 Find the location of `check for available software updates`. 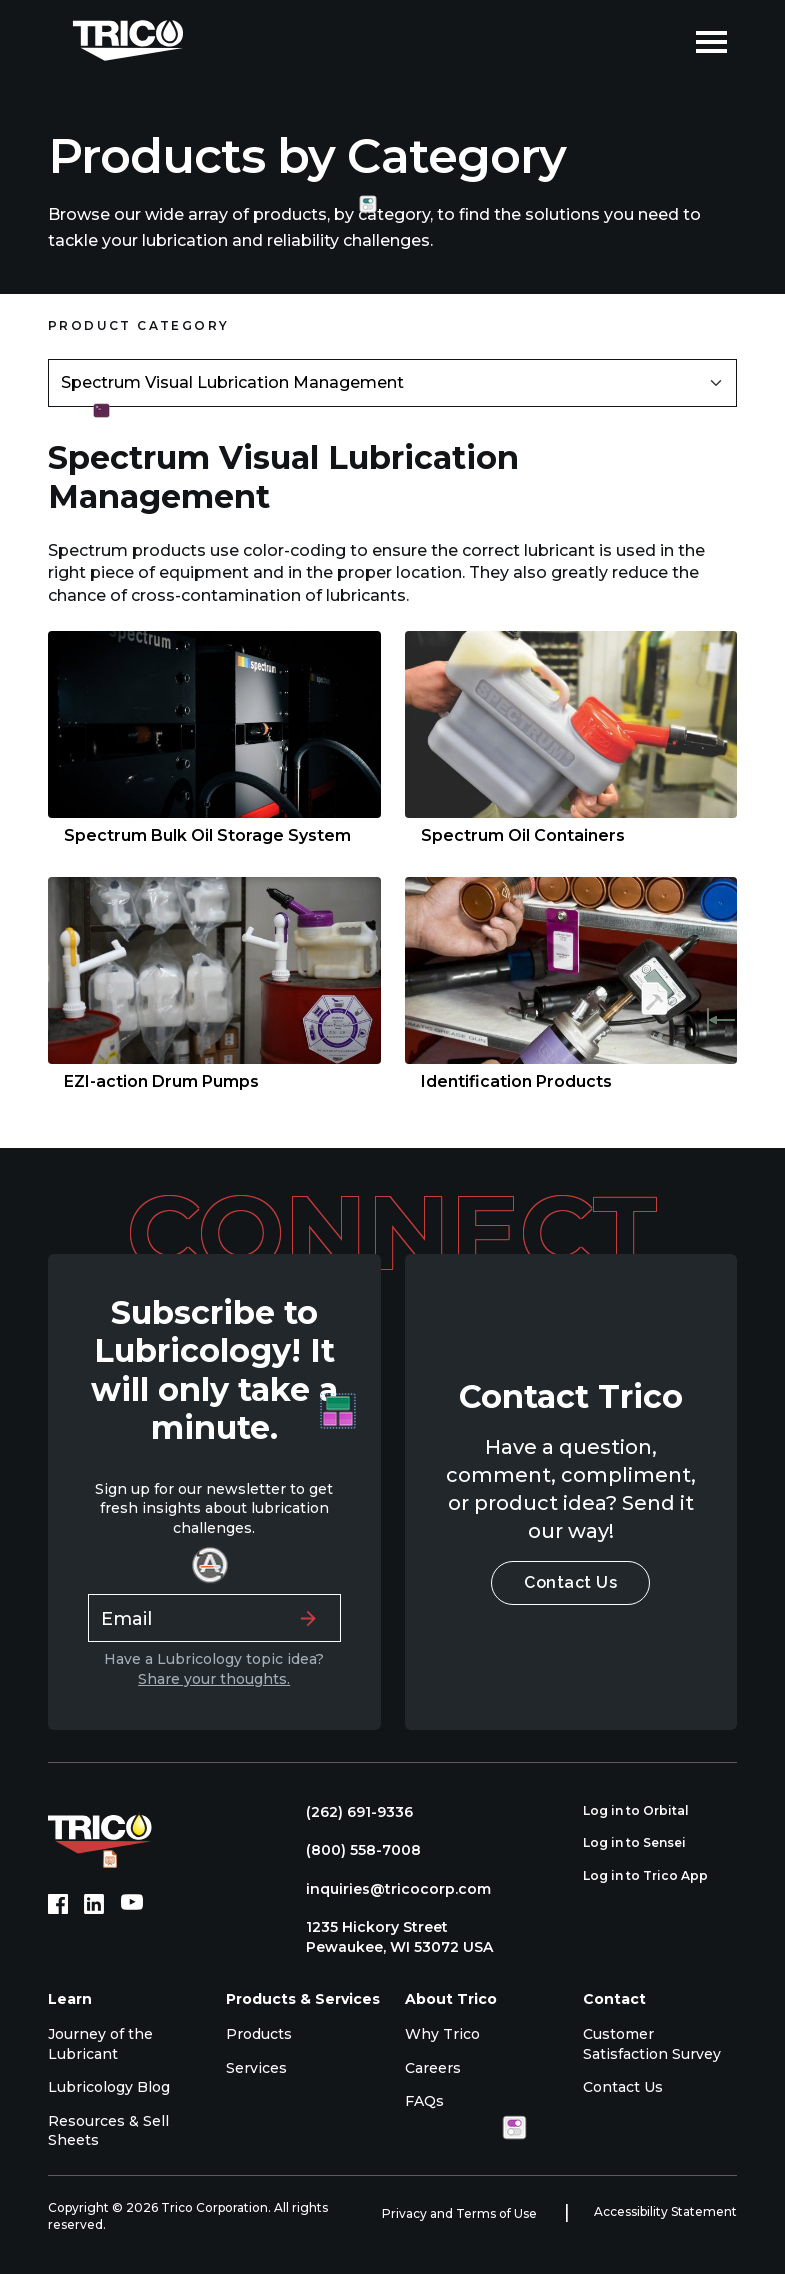

check for available software updates is located at coordinates (210, 1565).